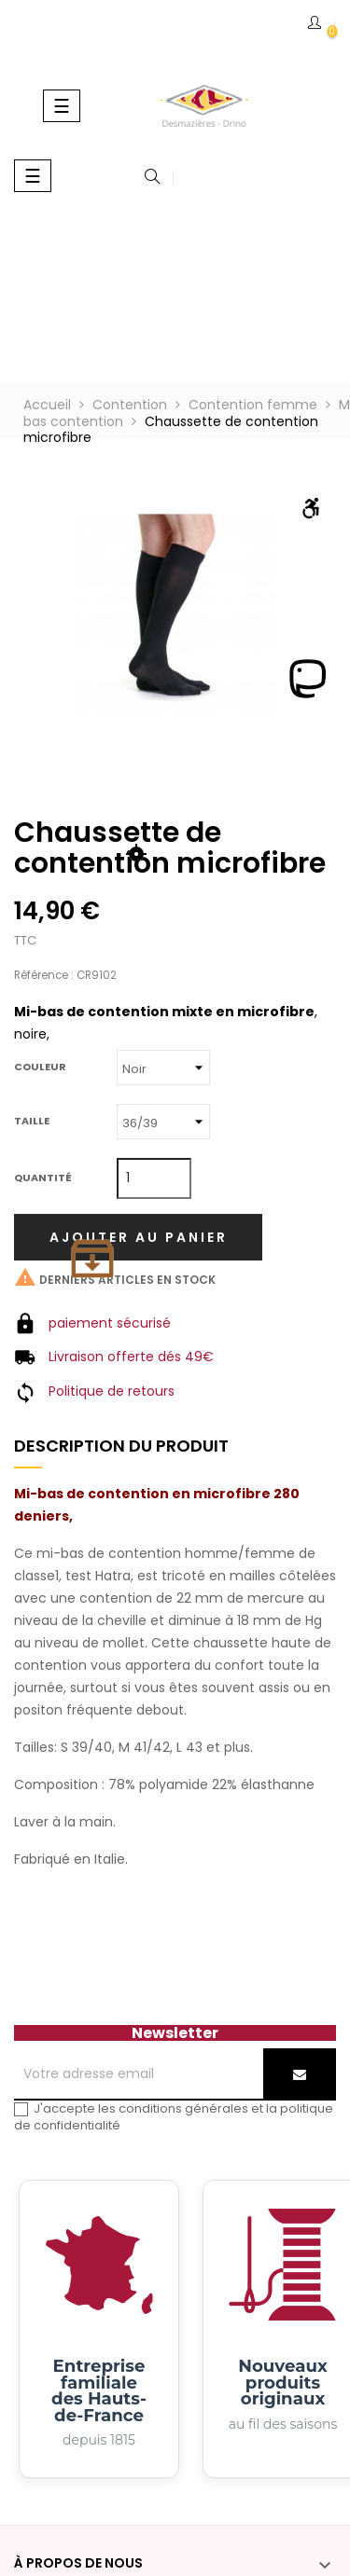 The image size is (350, 2576). I want to click on indicates wheelchair accessibility, so click(311, 508).